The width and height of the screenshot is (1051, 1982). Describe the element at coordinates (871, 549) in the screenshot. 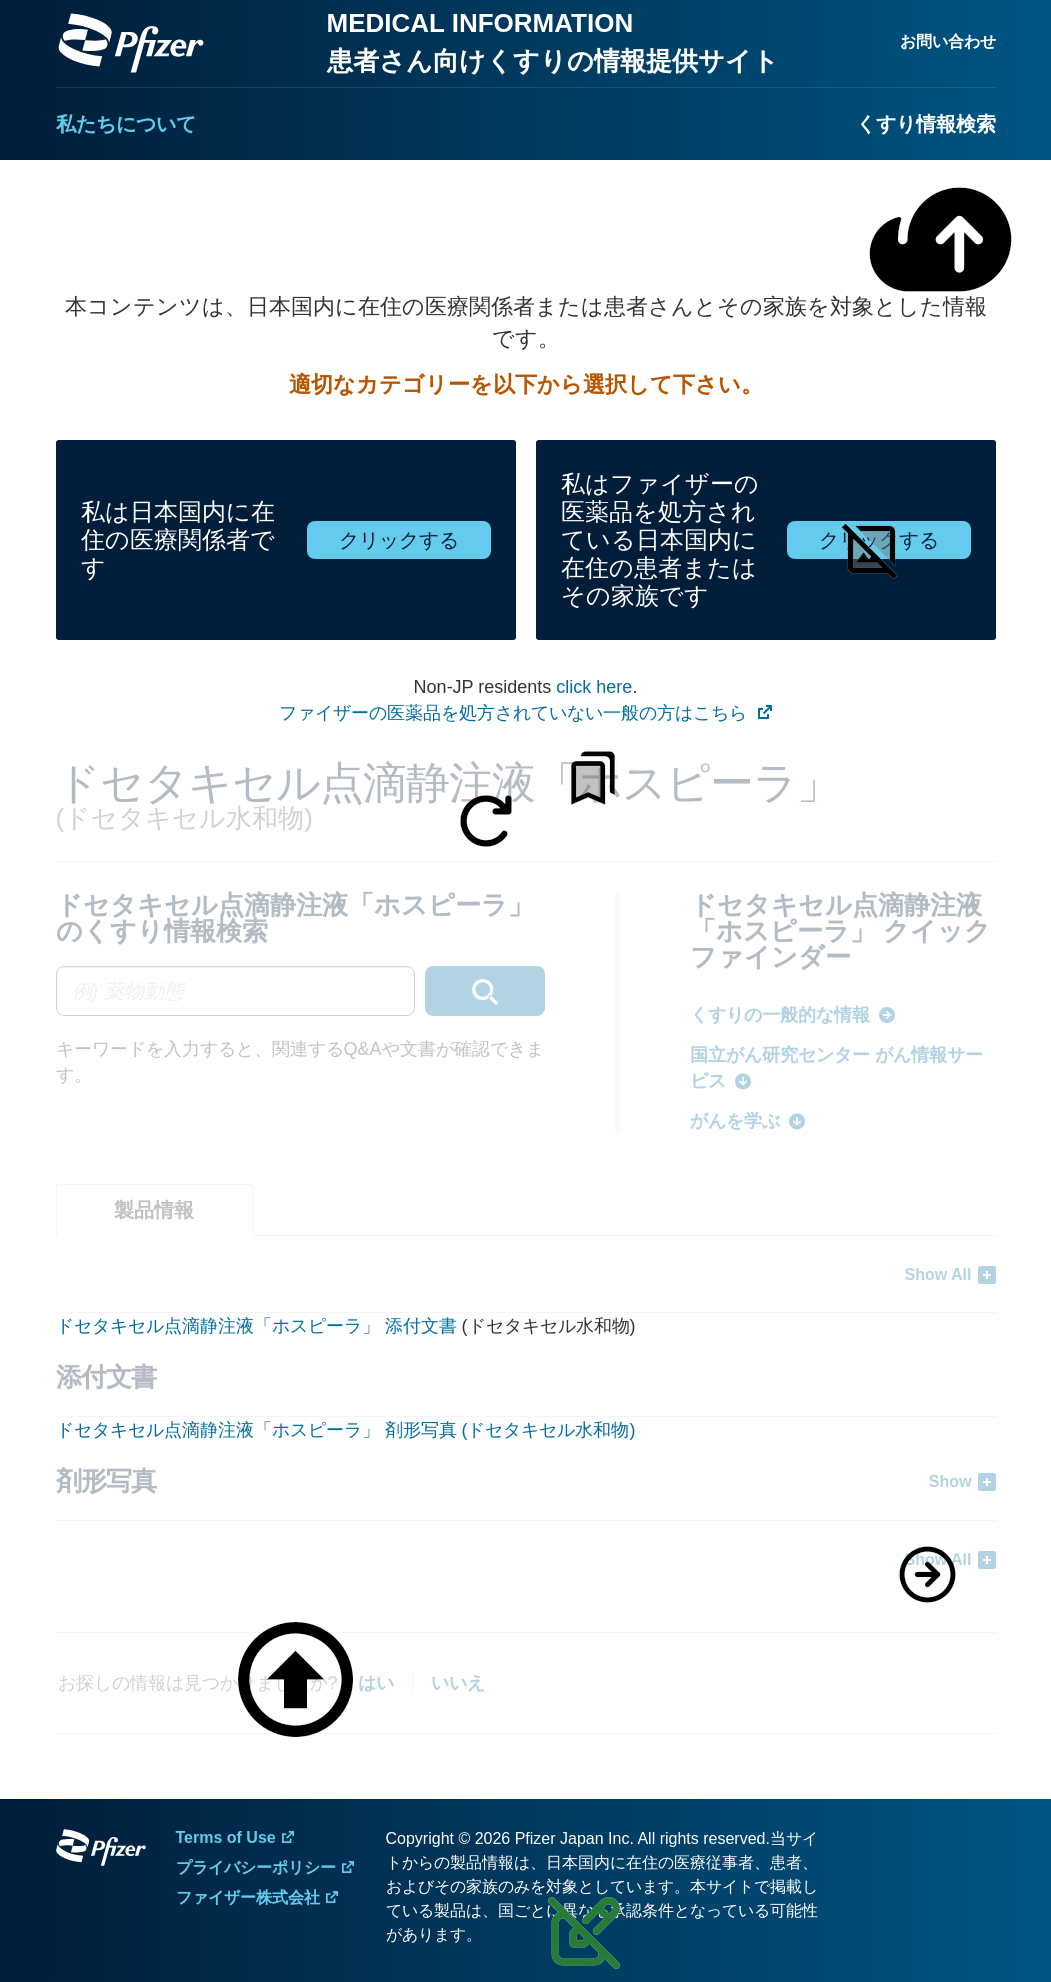

I see `image failed to load` at that location.